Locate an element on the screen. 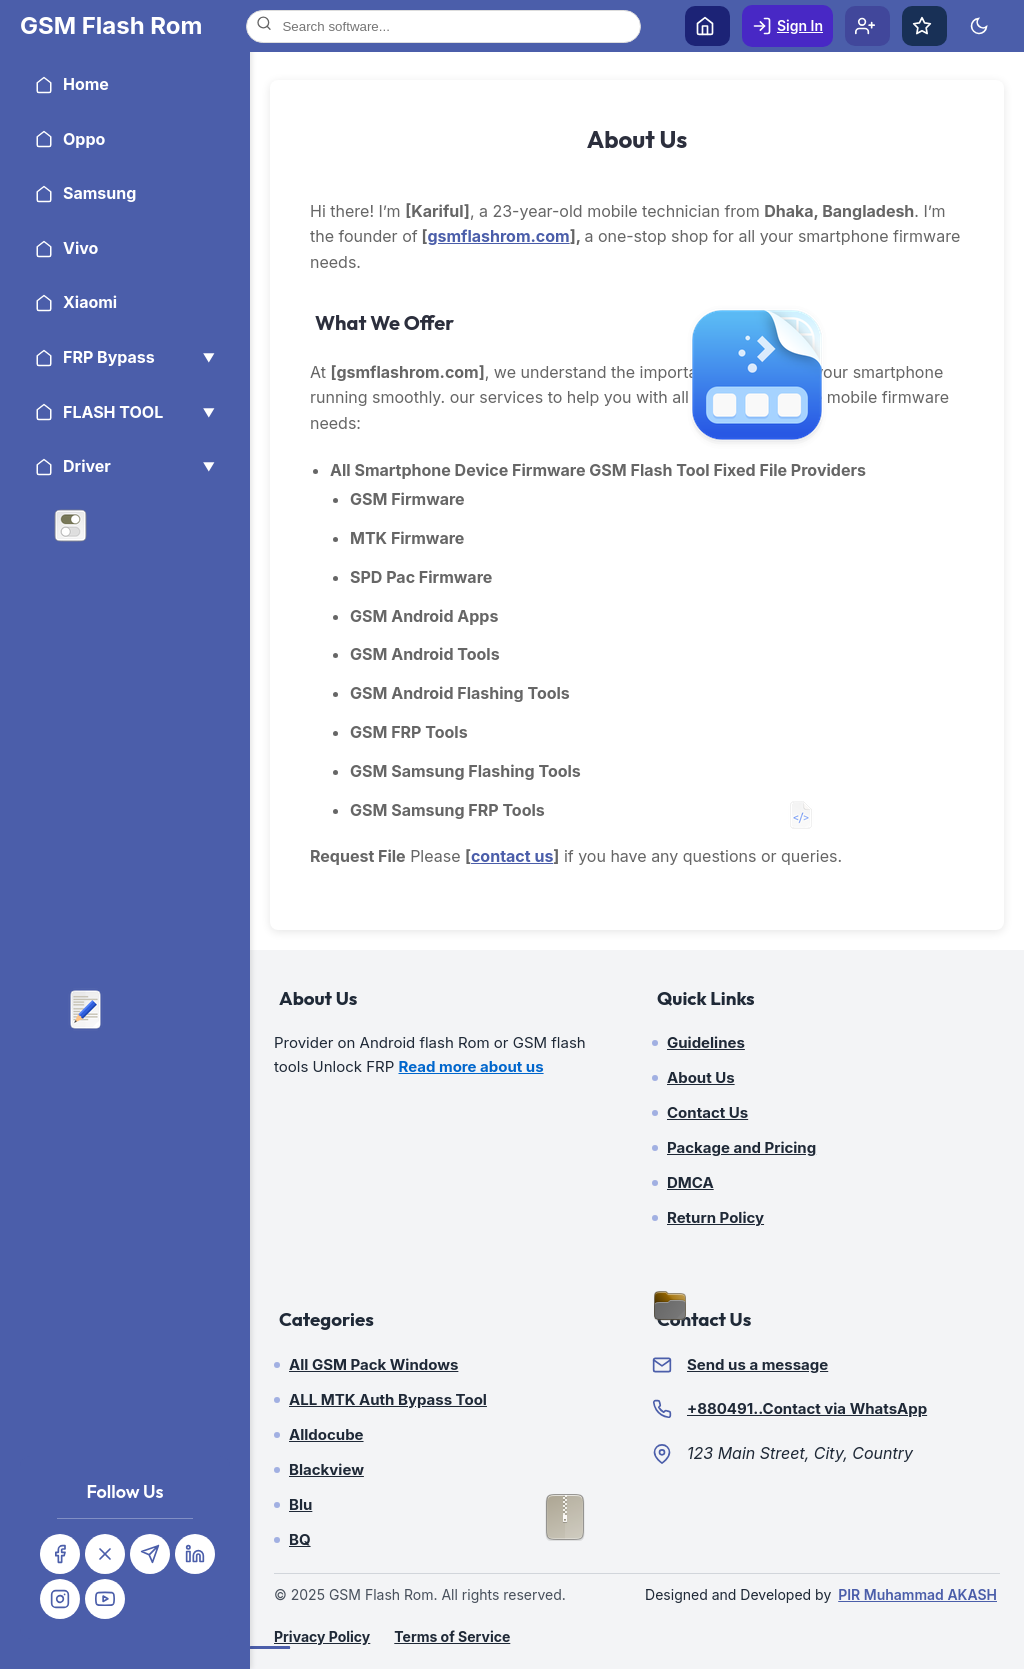  an HTML or web document file is located at coordinates (801, 815).